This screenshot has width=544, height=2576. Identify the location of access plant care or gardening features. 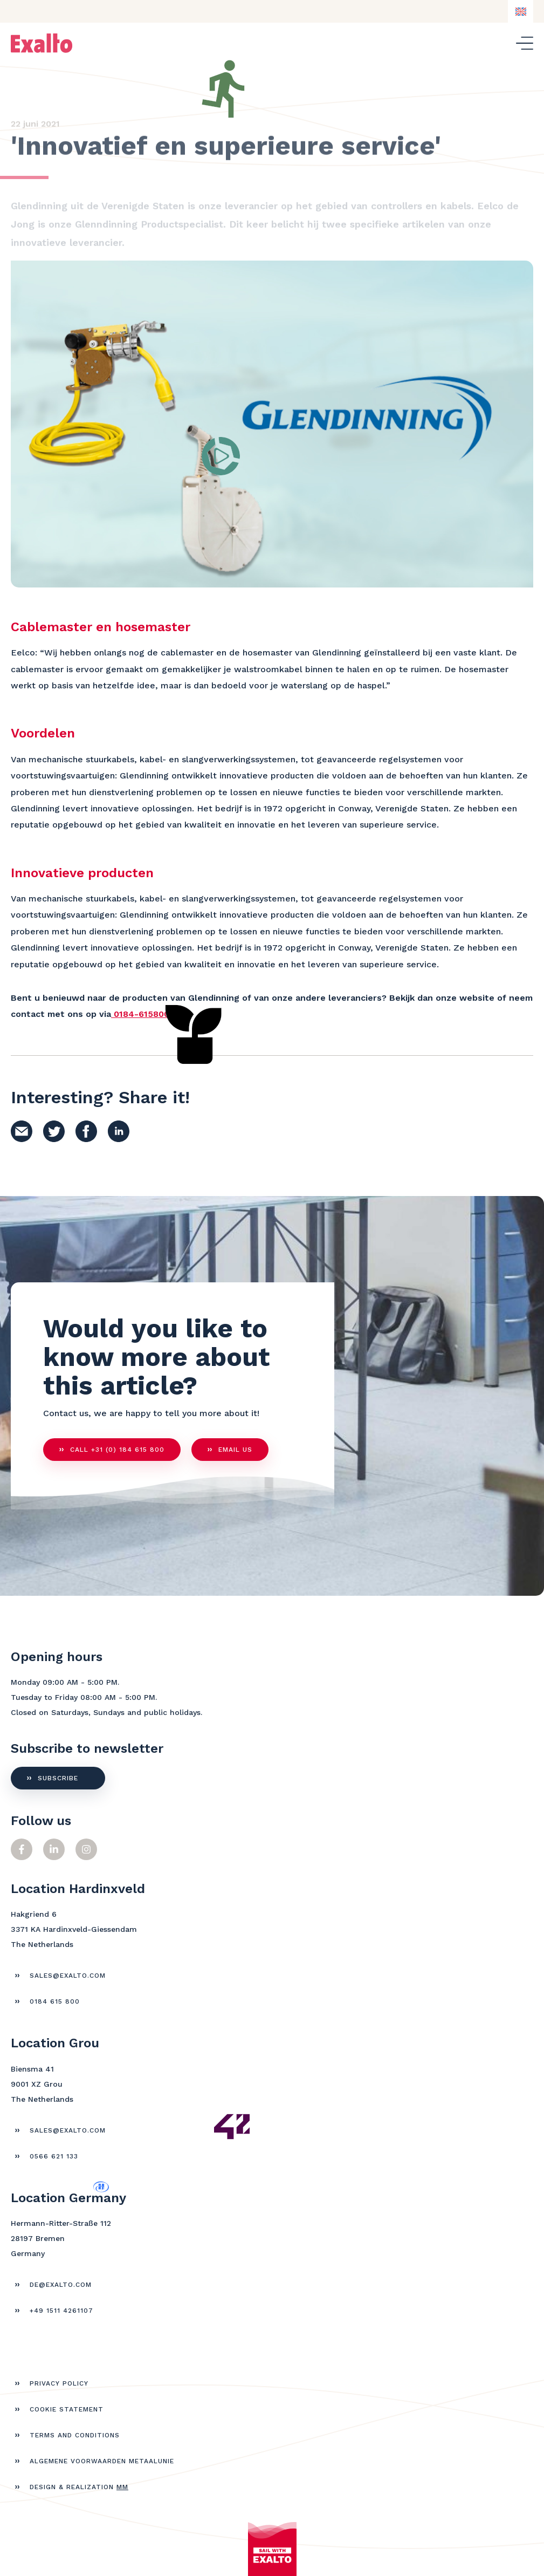
(195, 1034).